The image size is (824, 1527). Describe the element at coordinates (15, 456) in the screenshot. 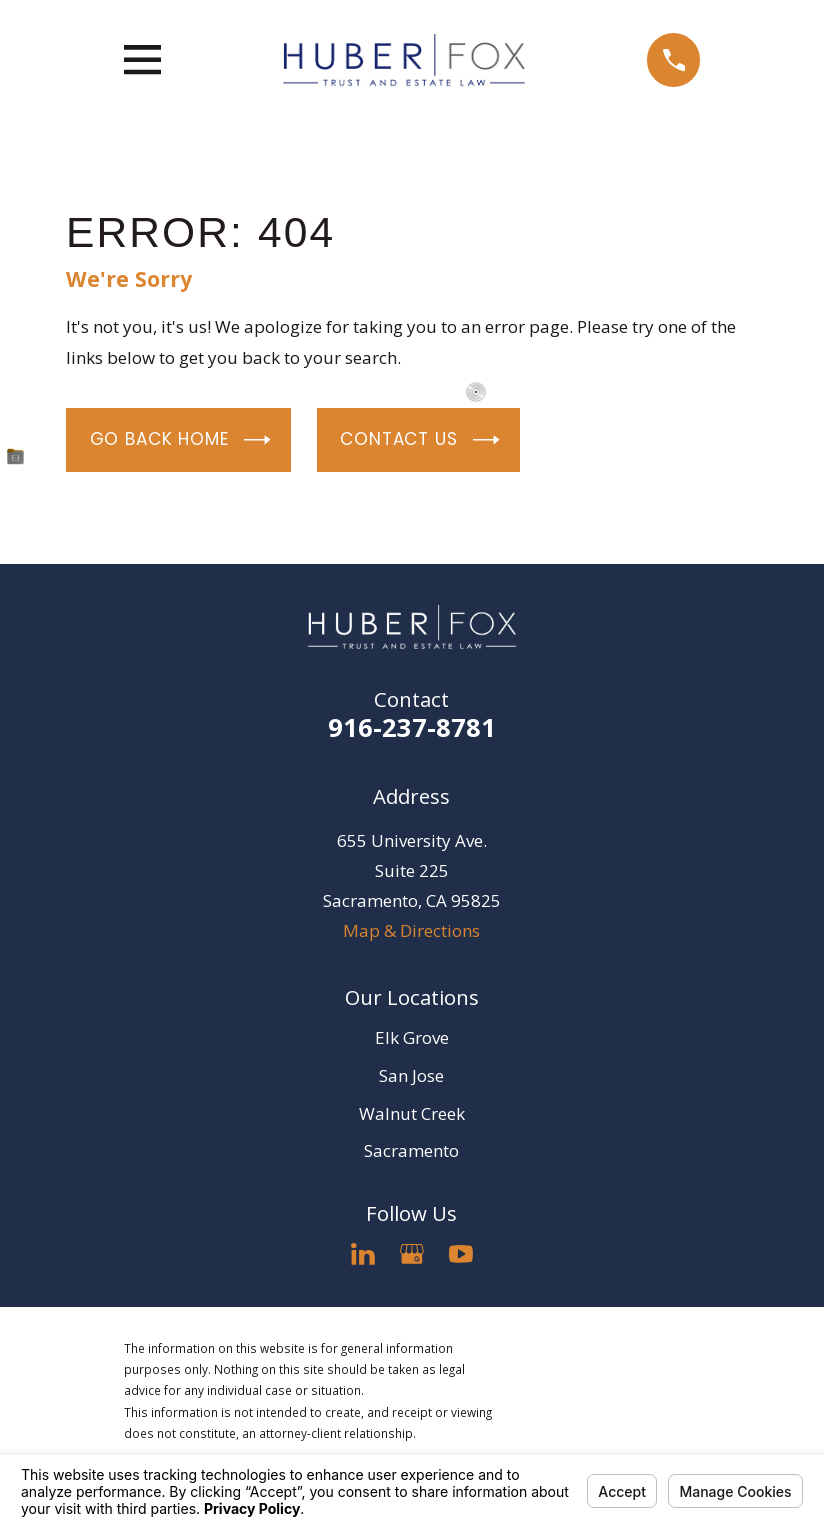

I see `open your videos folder` at that location.